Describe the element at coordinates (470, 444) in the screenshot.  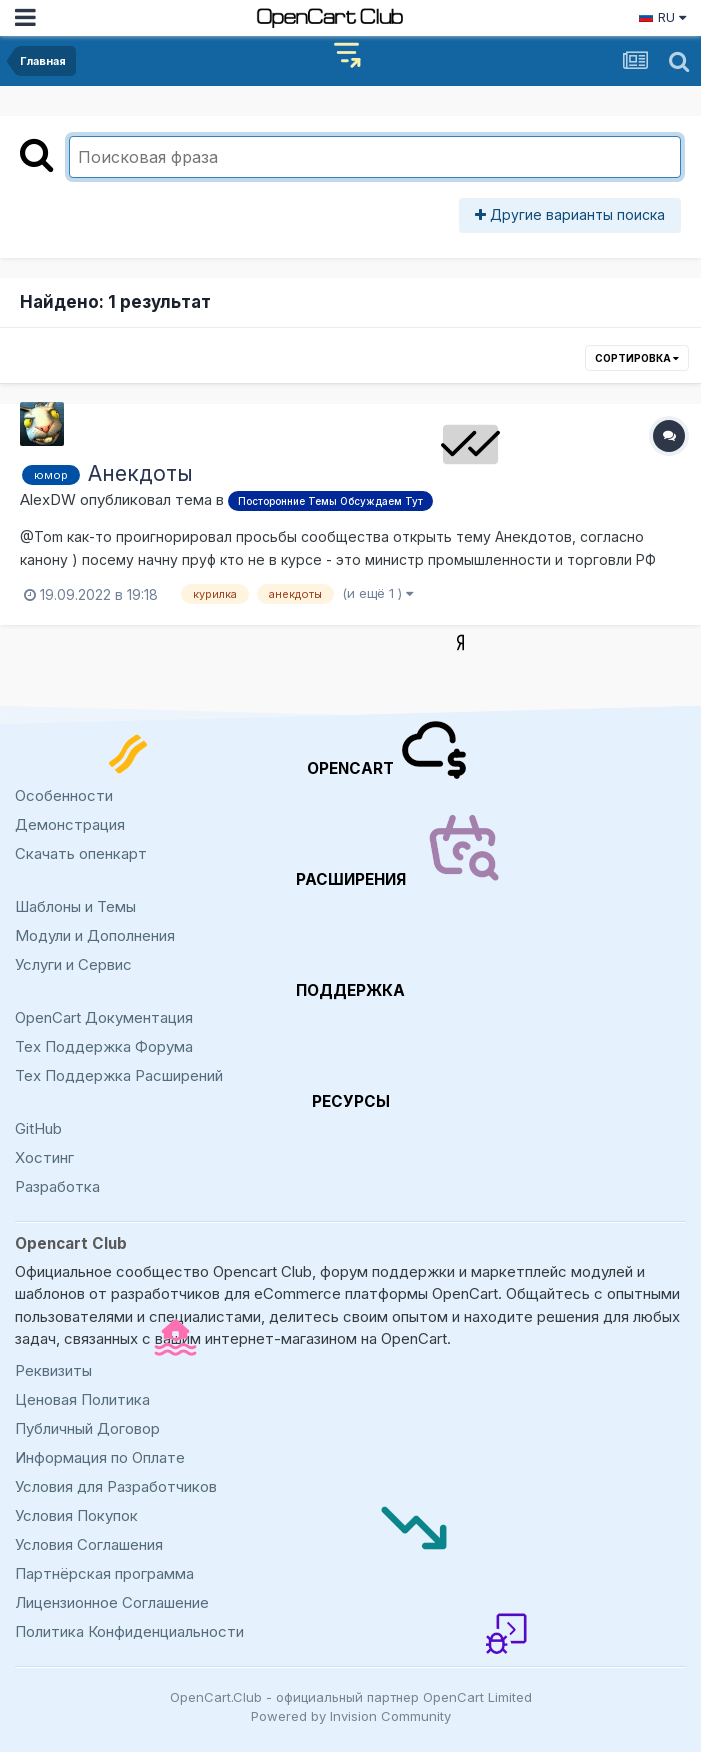
I see `indicates message has been read or delivered` at that location.